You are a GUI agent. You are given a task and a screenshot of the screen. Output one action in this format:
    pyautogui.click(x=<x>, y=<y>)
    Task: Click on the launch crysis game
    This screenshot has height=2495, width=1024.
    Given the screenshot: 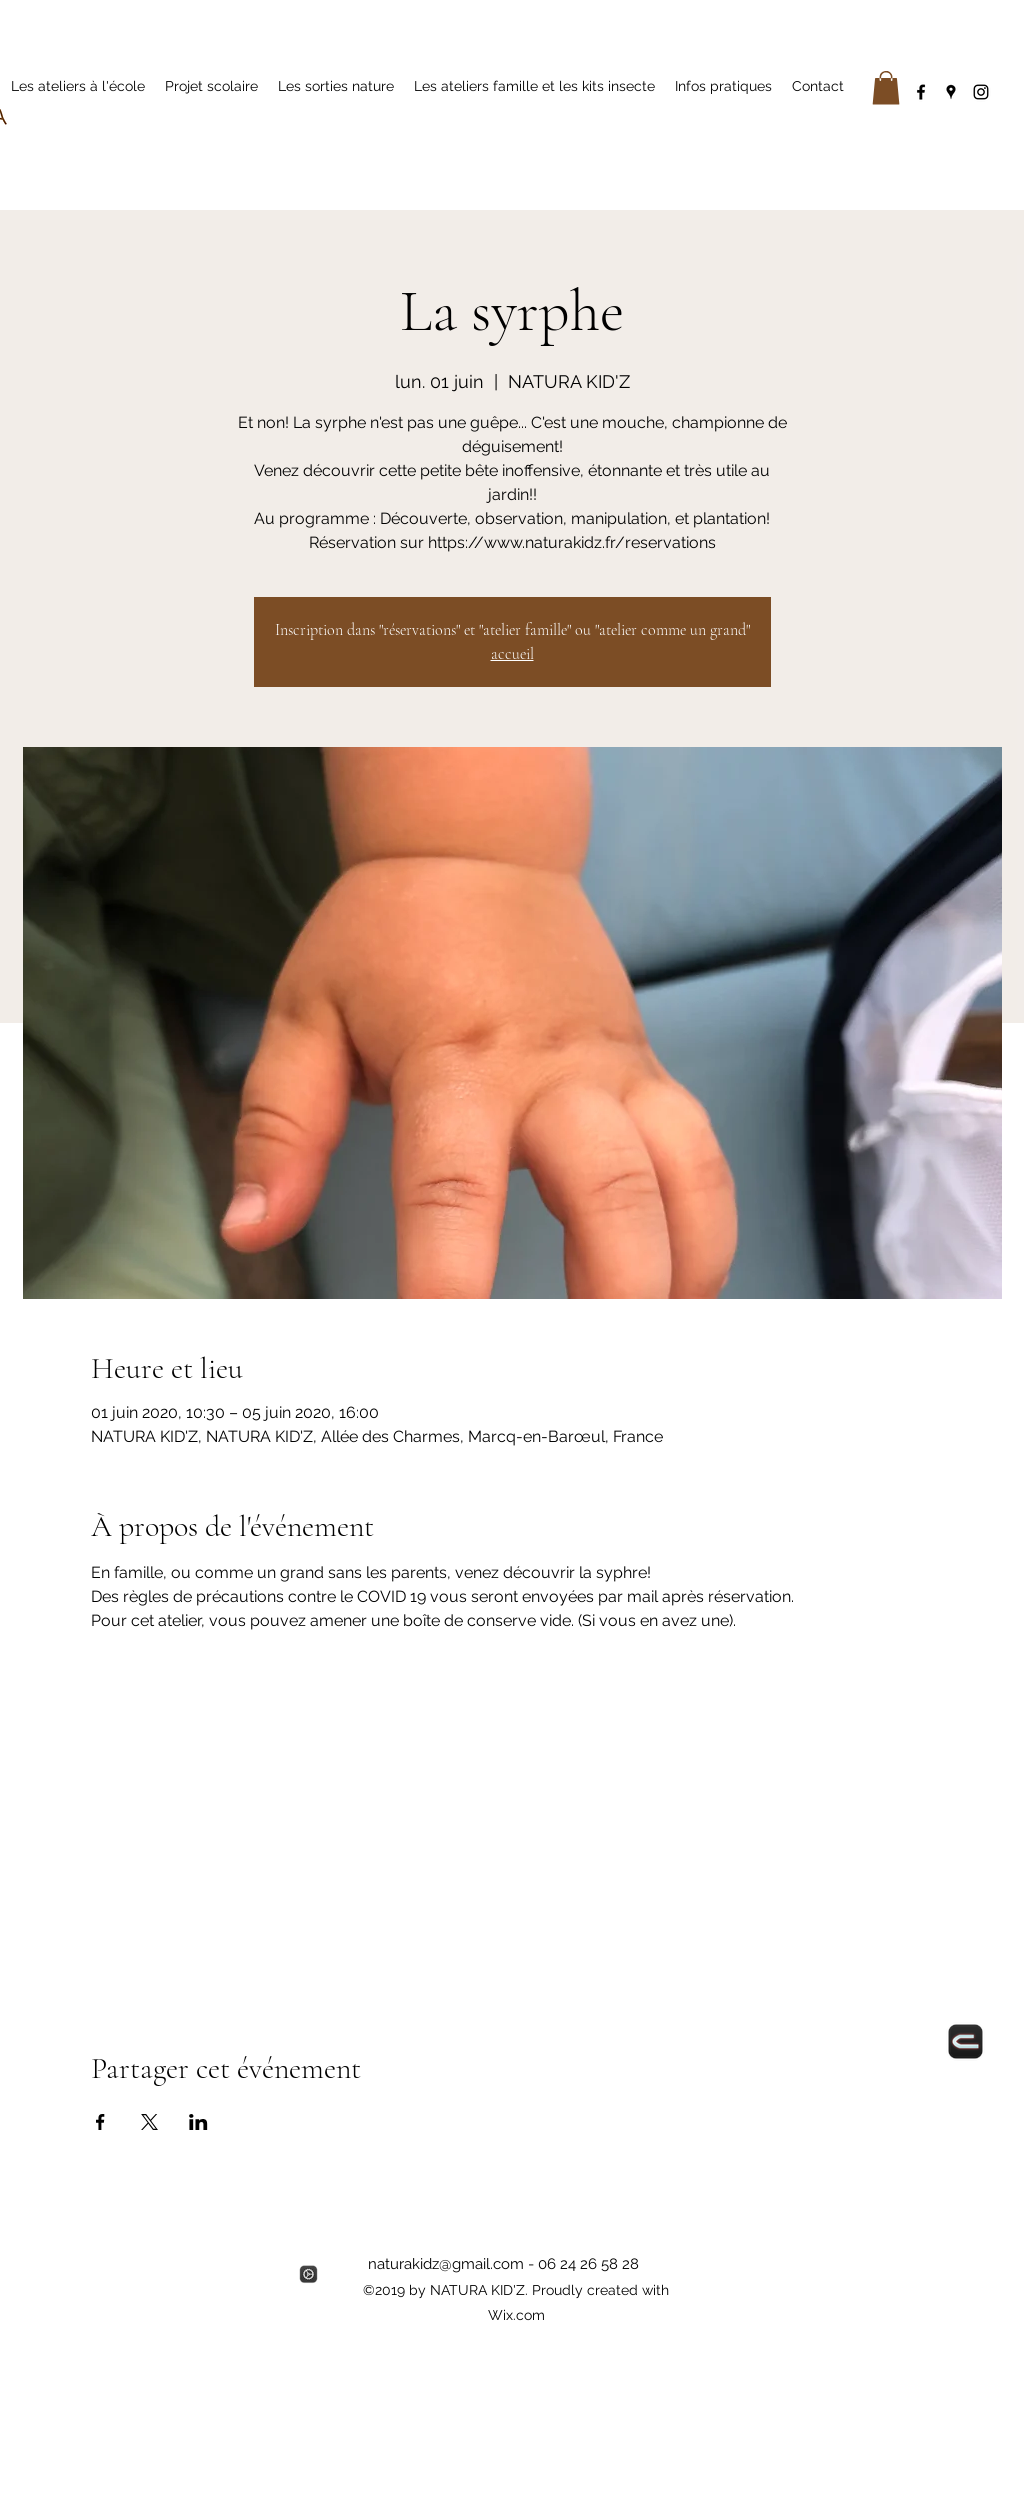 What is the action you would take?
    pyautogui.click(x=965, y=2041)
    